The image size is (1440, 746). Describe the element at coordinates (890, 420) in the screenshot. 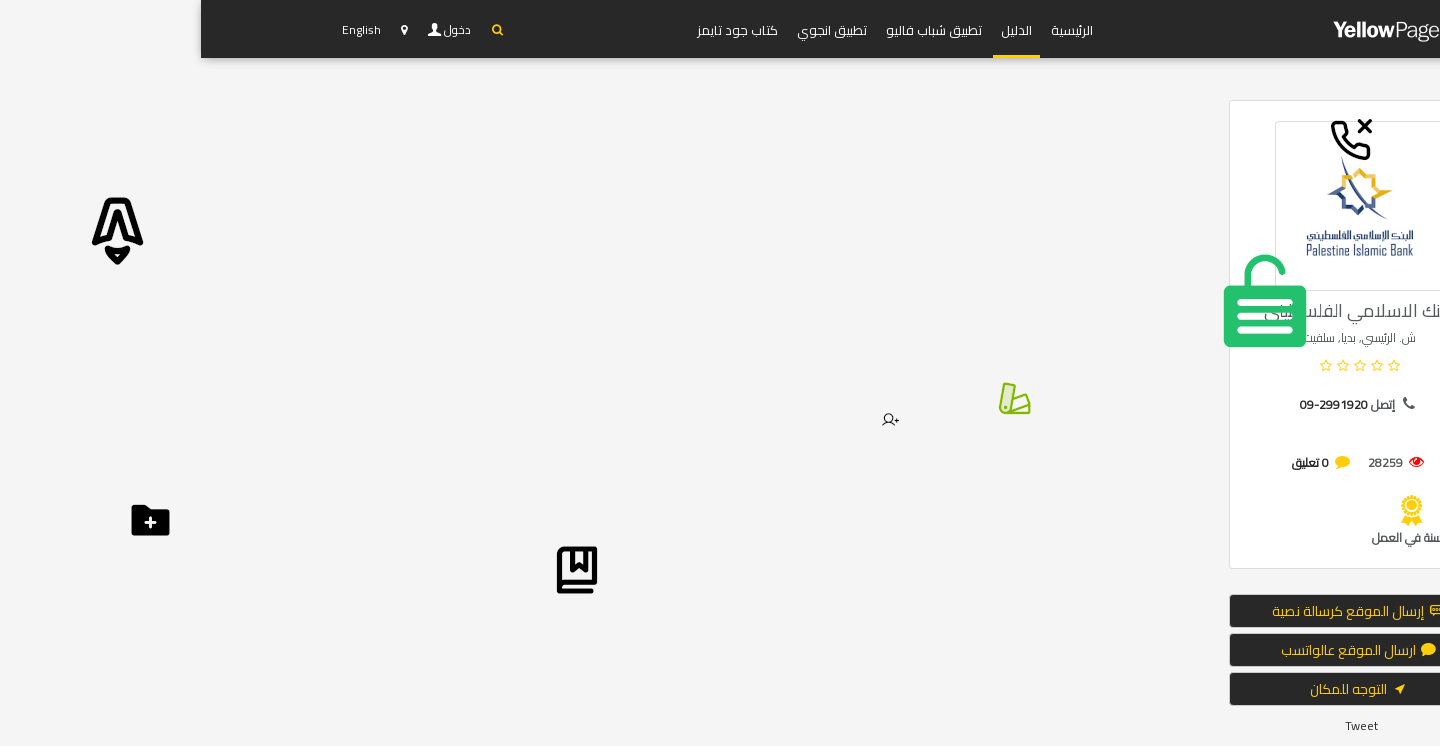

I see `add a new user or contact` at that location.